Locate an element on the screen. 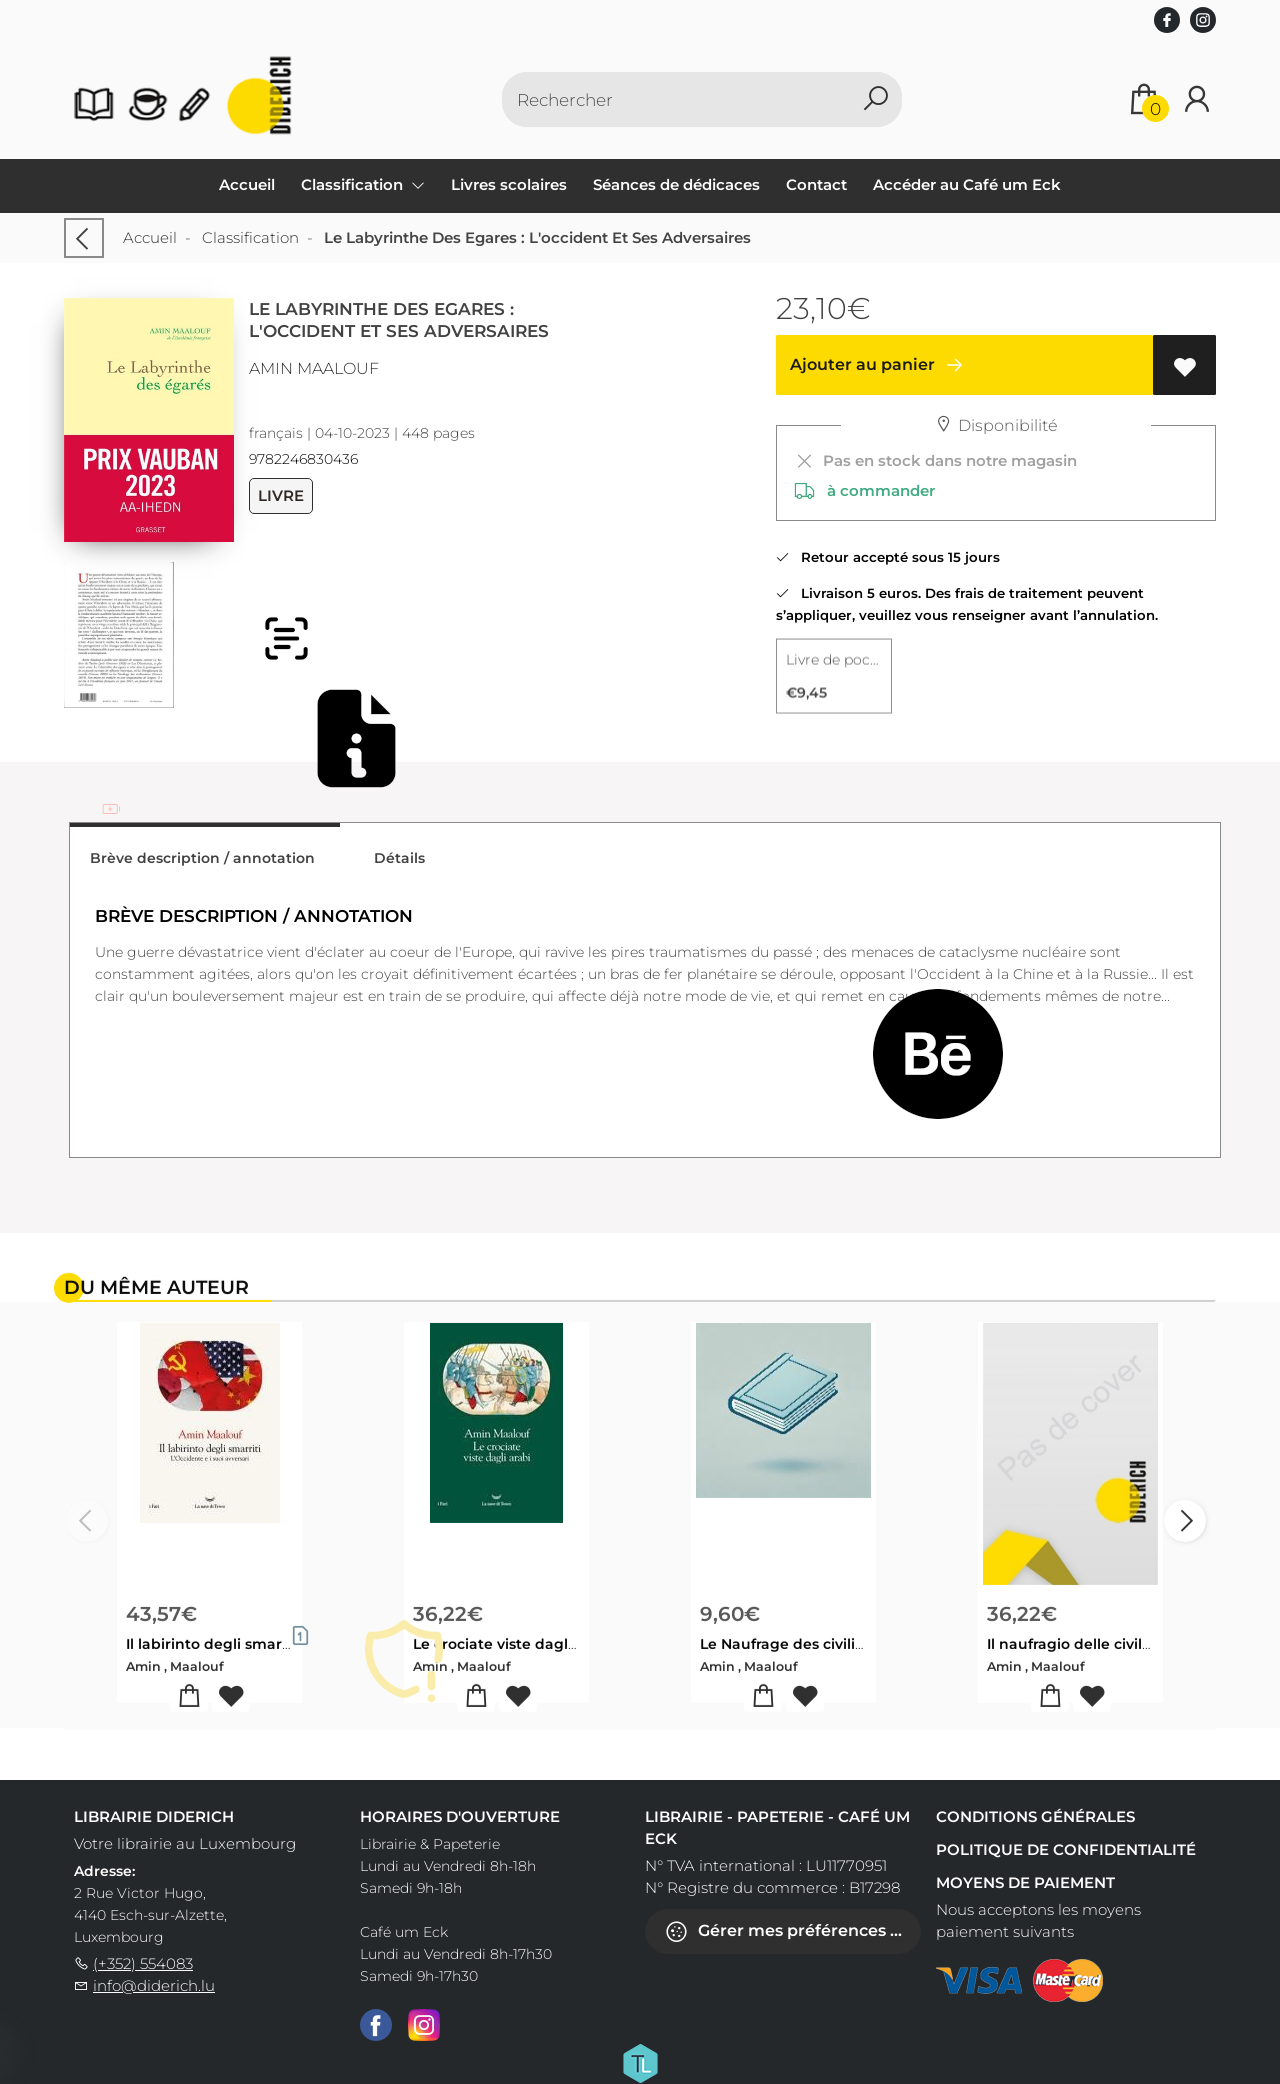  sim card slot 1 indicator is located at coordinates (300, 1635).